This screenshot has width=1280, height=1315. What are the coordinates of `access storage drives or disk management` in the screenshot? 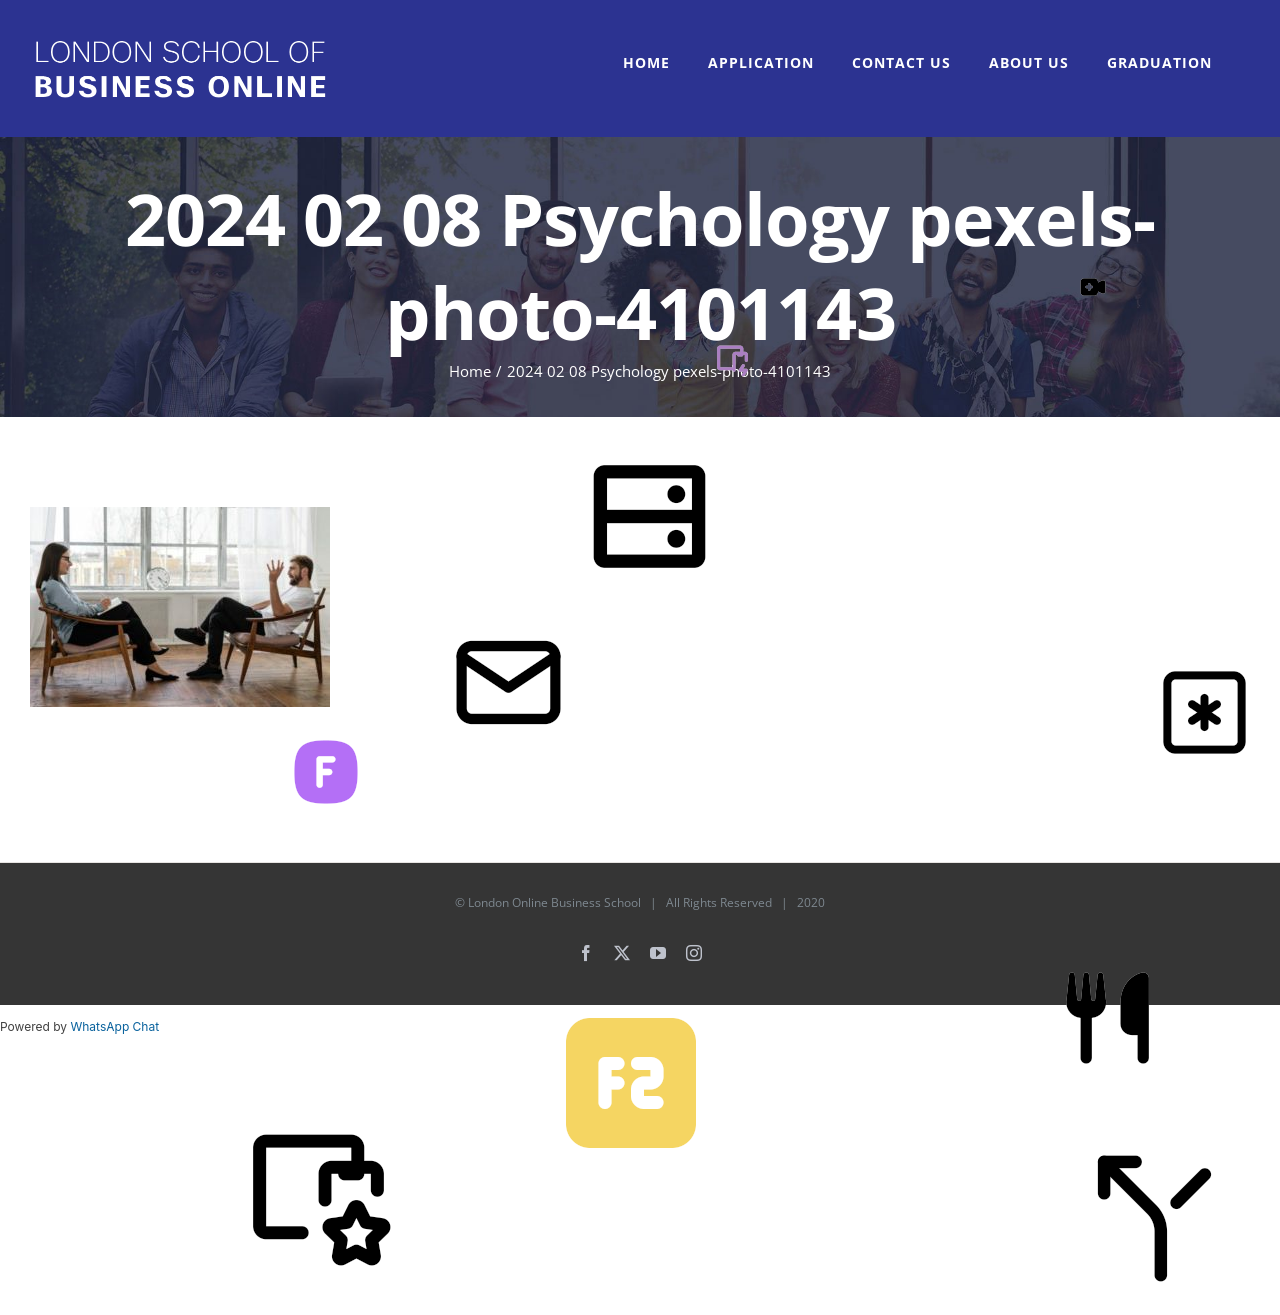 It's located at (649, 516).